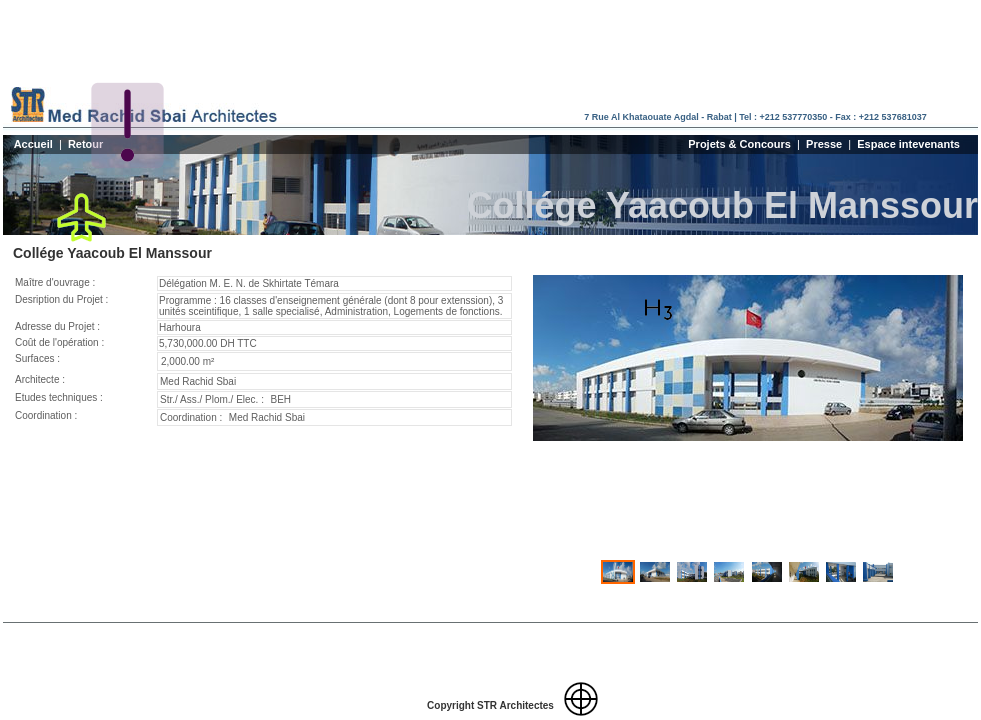  Describe the element at coordinates (81, 217) in the screenshot. I see `enable airplane mode` at that location.